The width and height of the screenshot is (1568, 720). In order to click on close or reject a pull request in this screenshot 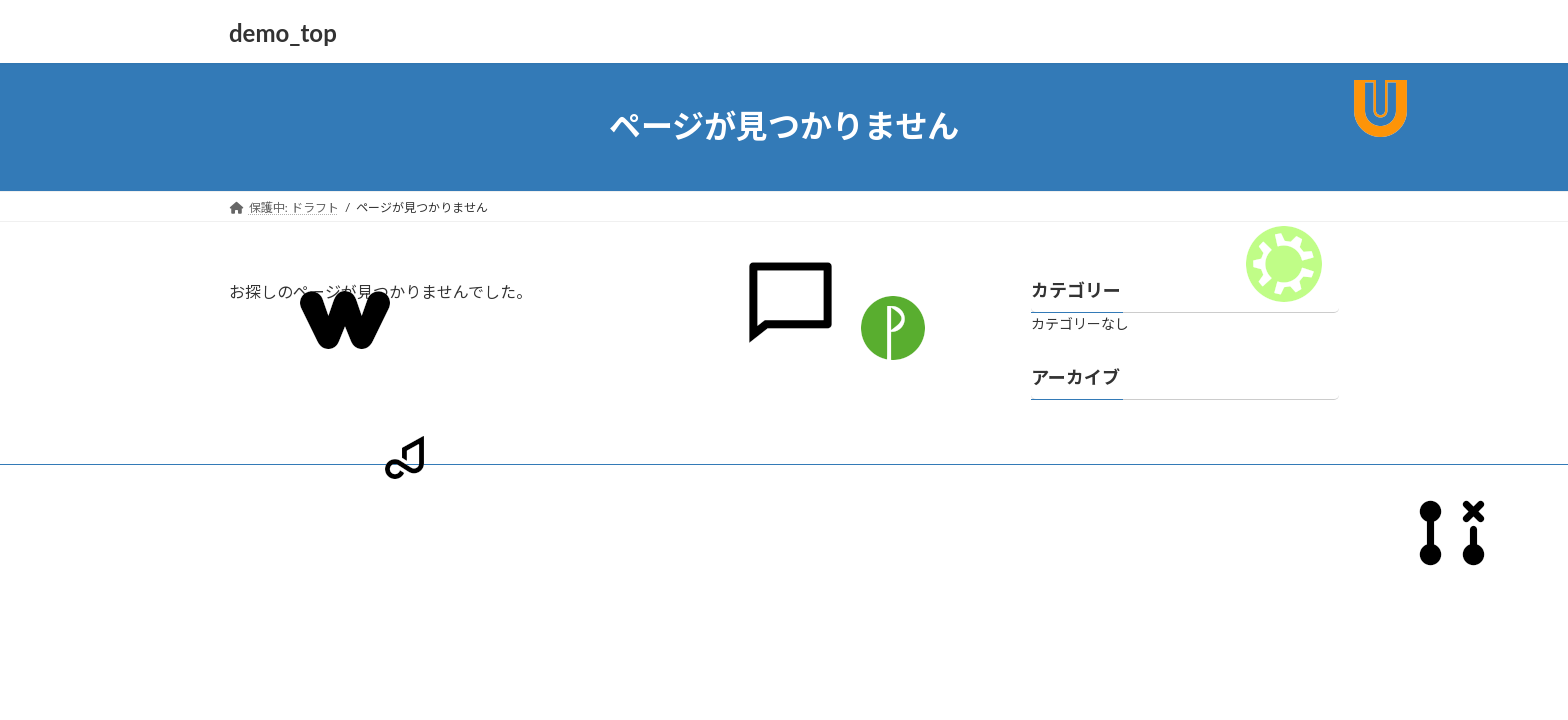, I will do `click(1452, 533)`.